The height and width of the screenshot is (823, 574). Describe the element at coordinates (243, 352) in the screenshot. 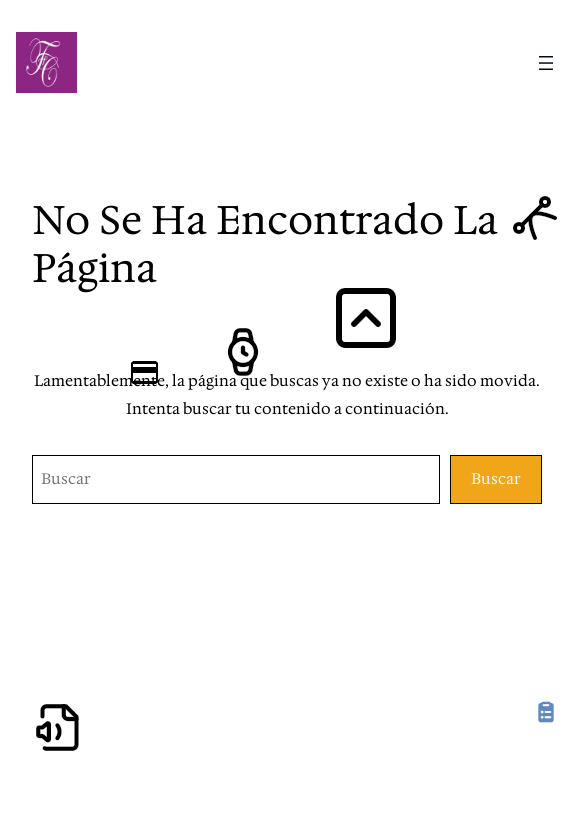

I see `view watch or wearable device settings` at that location.